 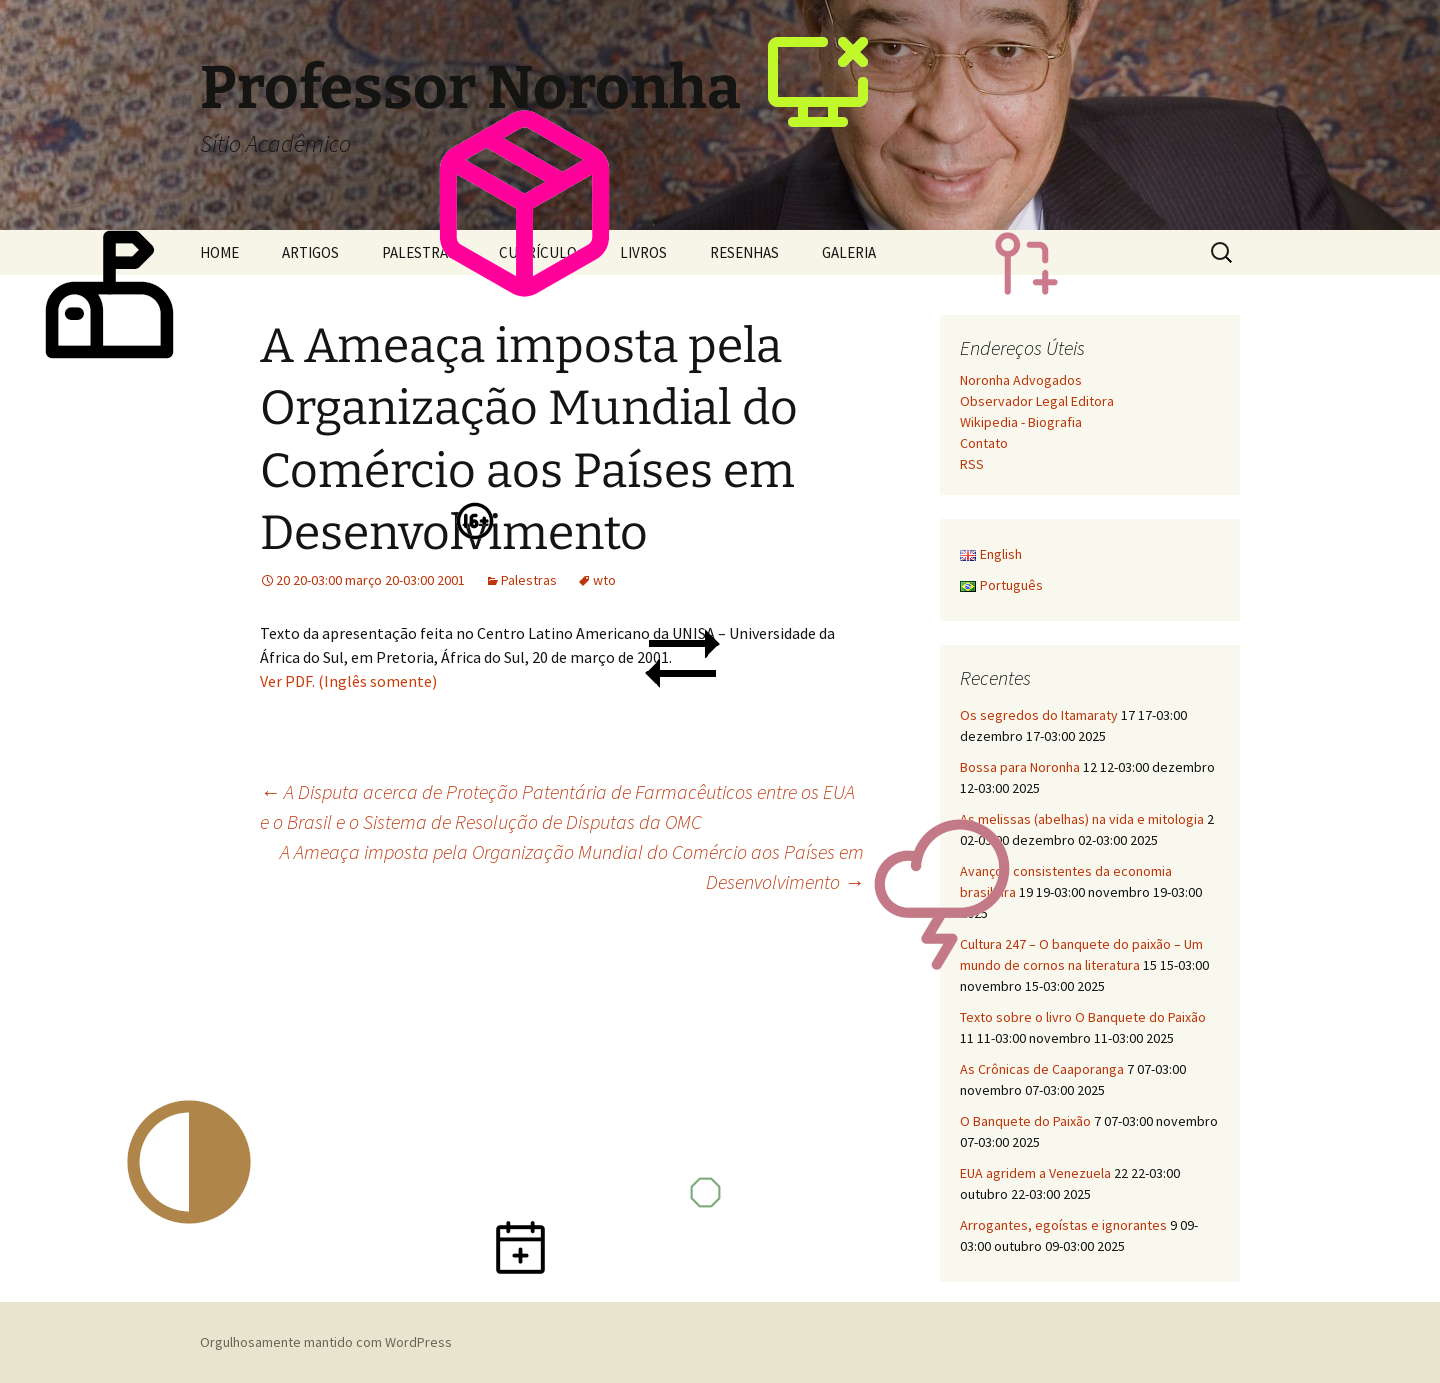 I want to click on view package or shipment details, so click(x=524, y=203).